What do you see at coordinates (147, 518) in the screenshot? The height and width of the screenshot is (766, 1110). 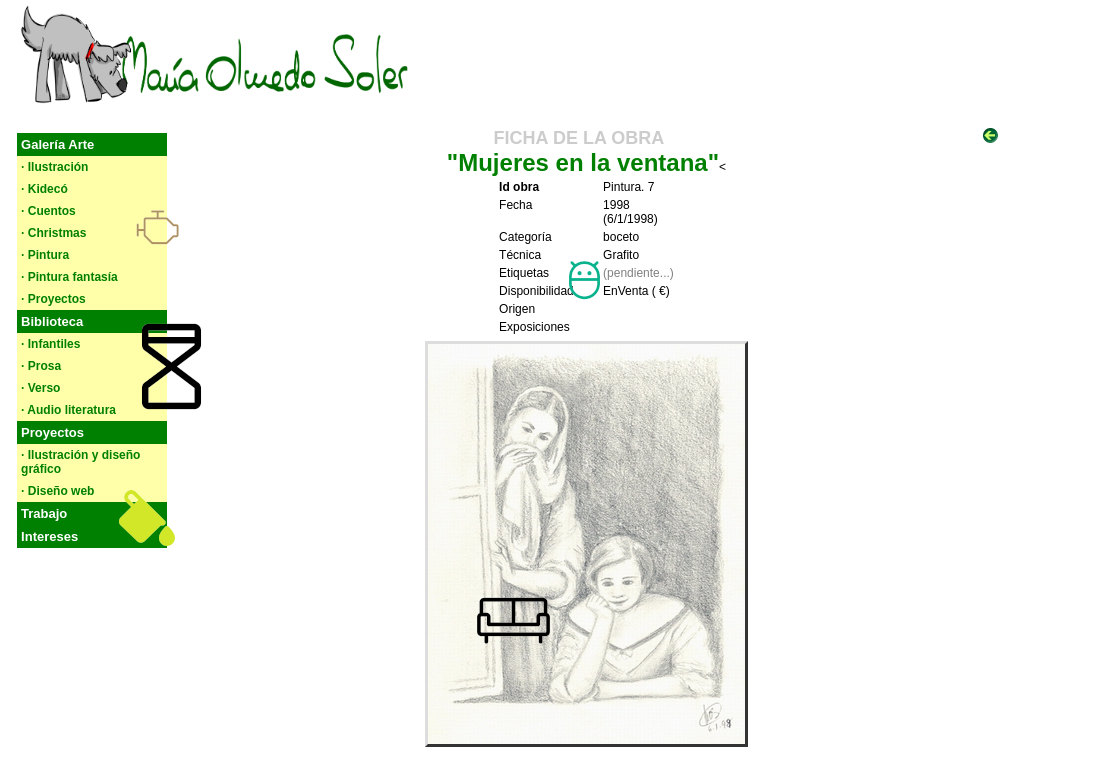 I see `fill an area with color` at bounding box center [147, 518].